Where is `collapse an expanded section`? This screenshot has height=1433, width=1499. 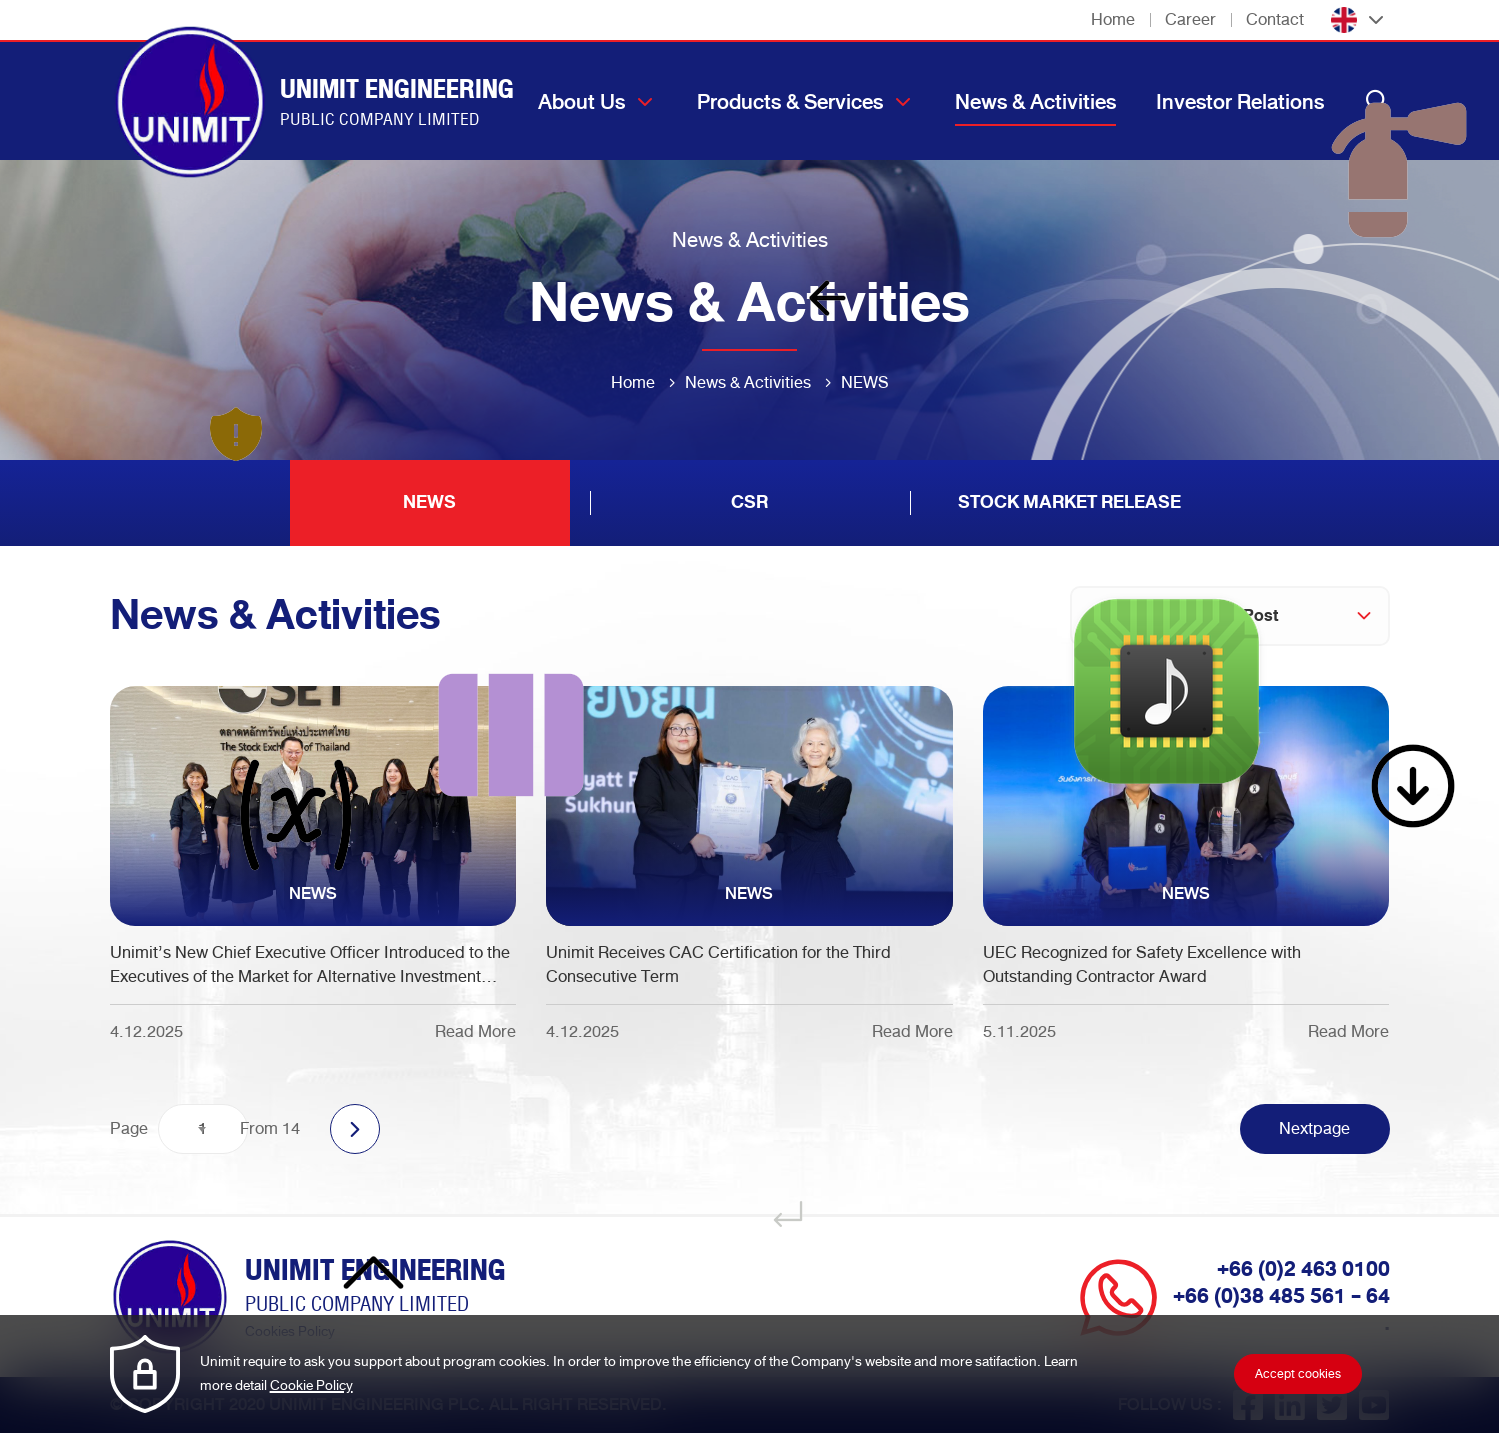
collapse an expanded section is located at coordinates (373, 1272).